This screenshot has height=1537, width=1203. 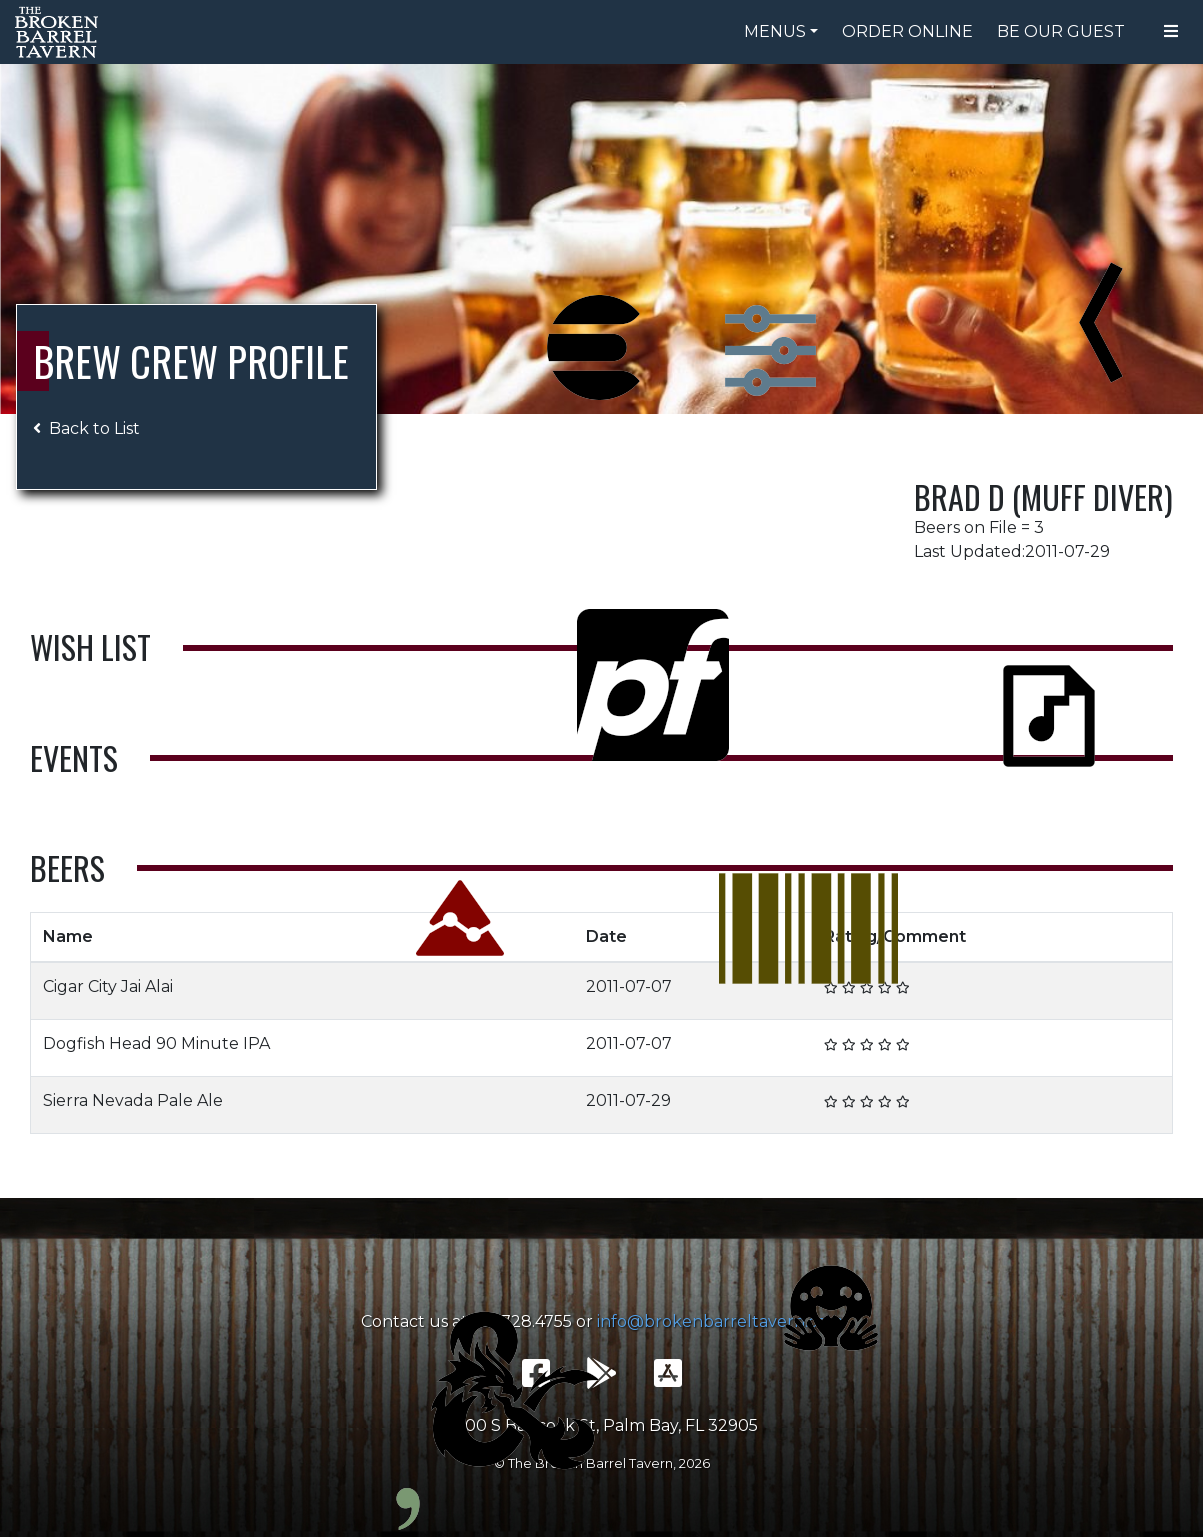 I want to click on visit hugging face platform, so click(x=831, y=1308).